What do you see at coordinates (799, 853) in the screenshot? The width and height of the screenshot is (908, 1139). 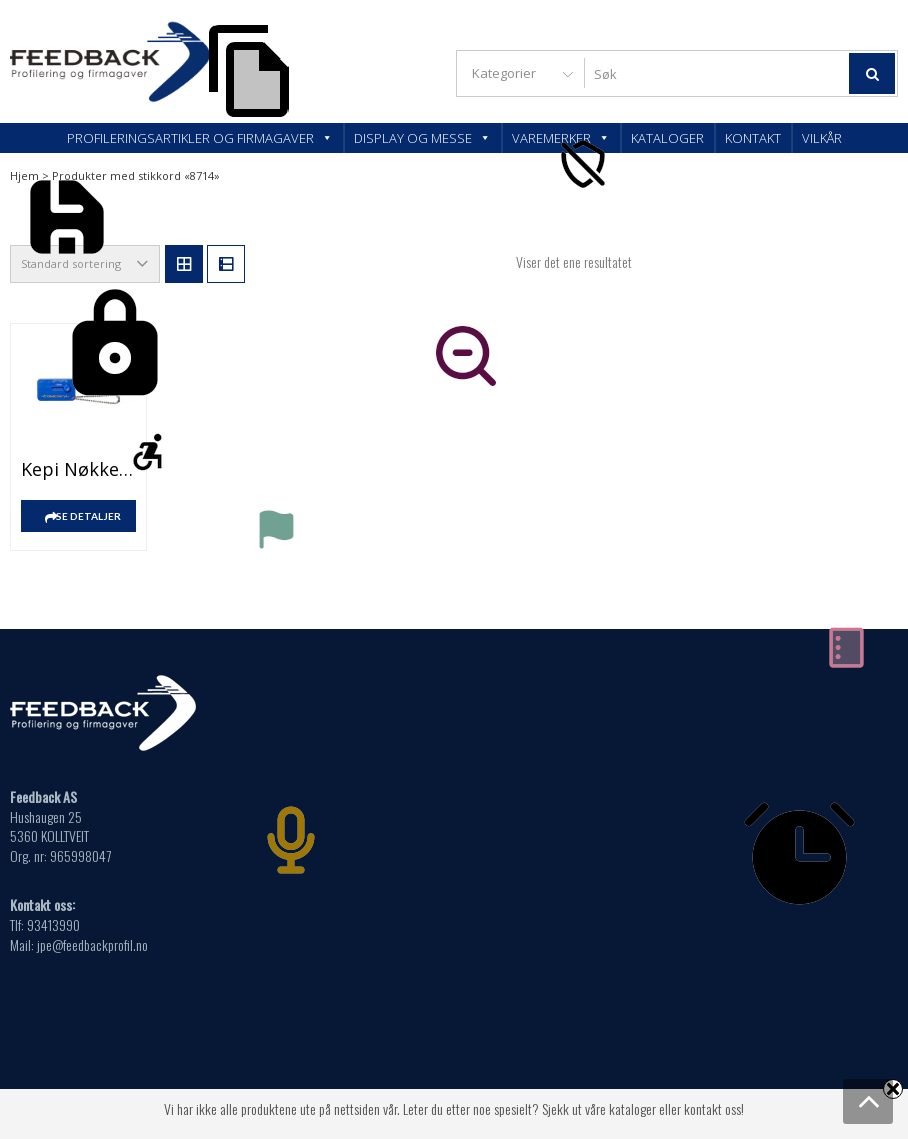 I see `set or view alarms` at bounding box center [799, 853].